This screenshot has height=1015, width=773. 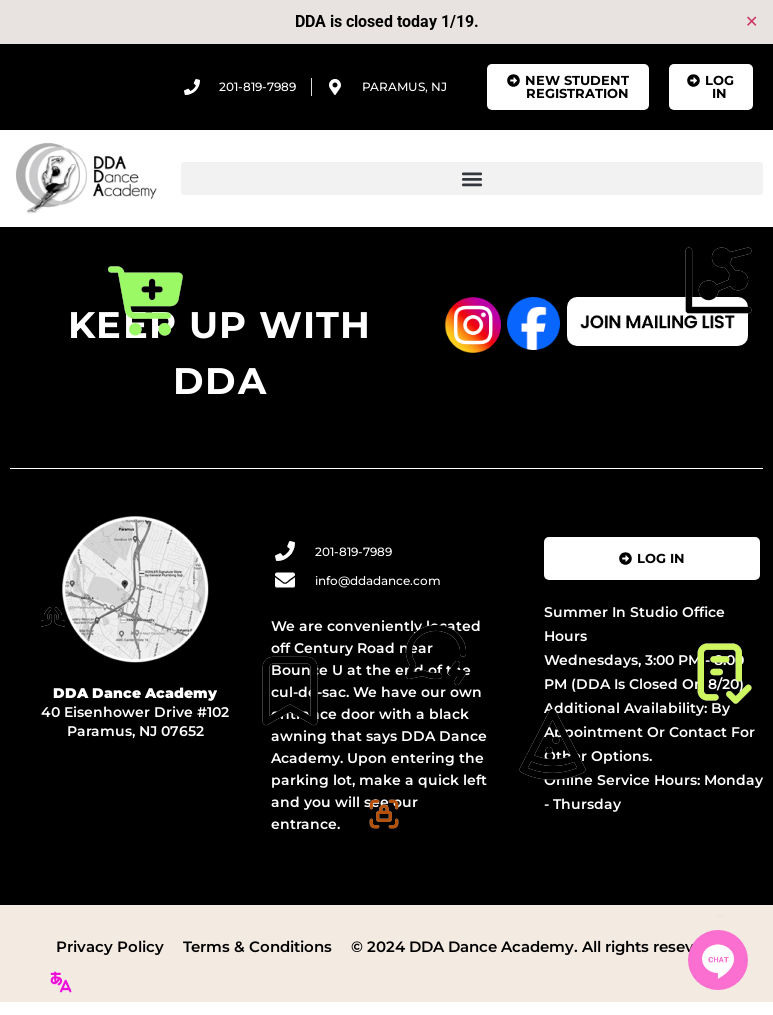 What do you see at coordinates (436, 652) in the screenshot?
I see `send a quick or instant message` at bounding box center [436, 652].